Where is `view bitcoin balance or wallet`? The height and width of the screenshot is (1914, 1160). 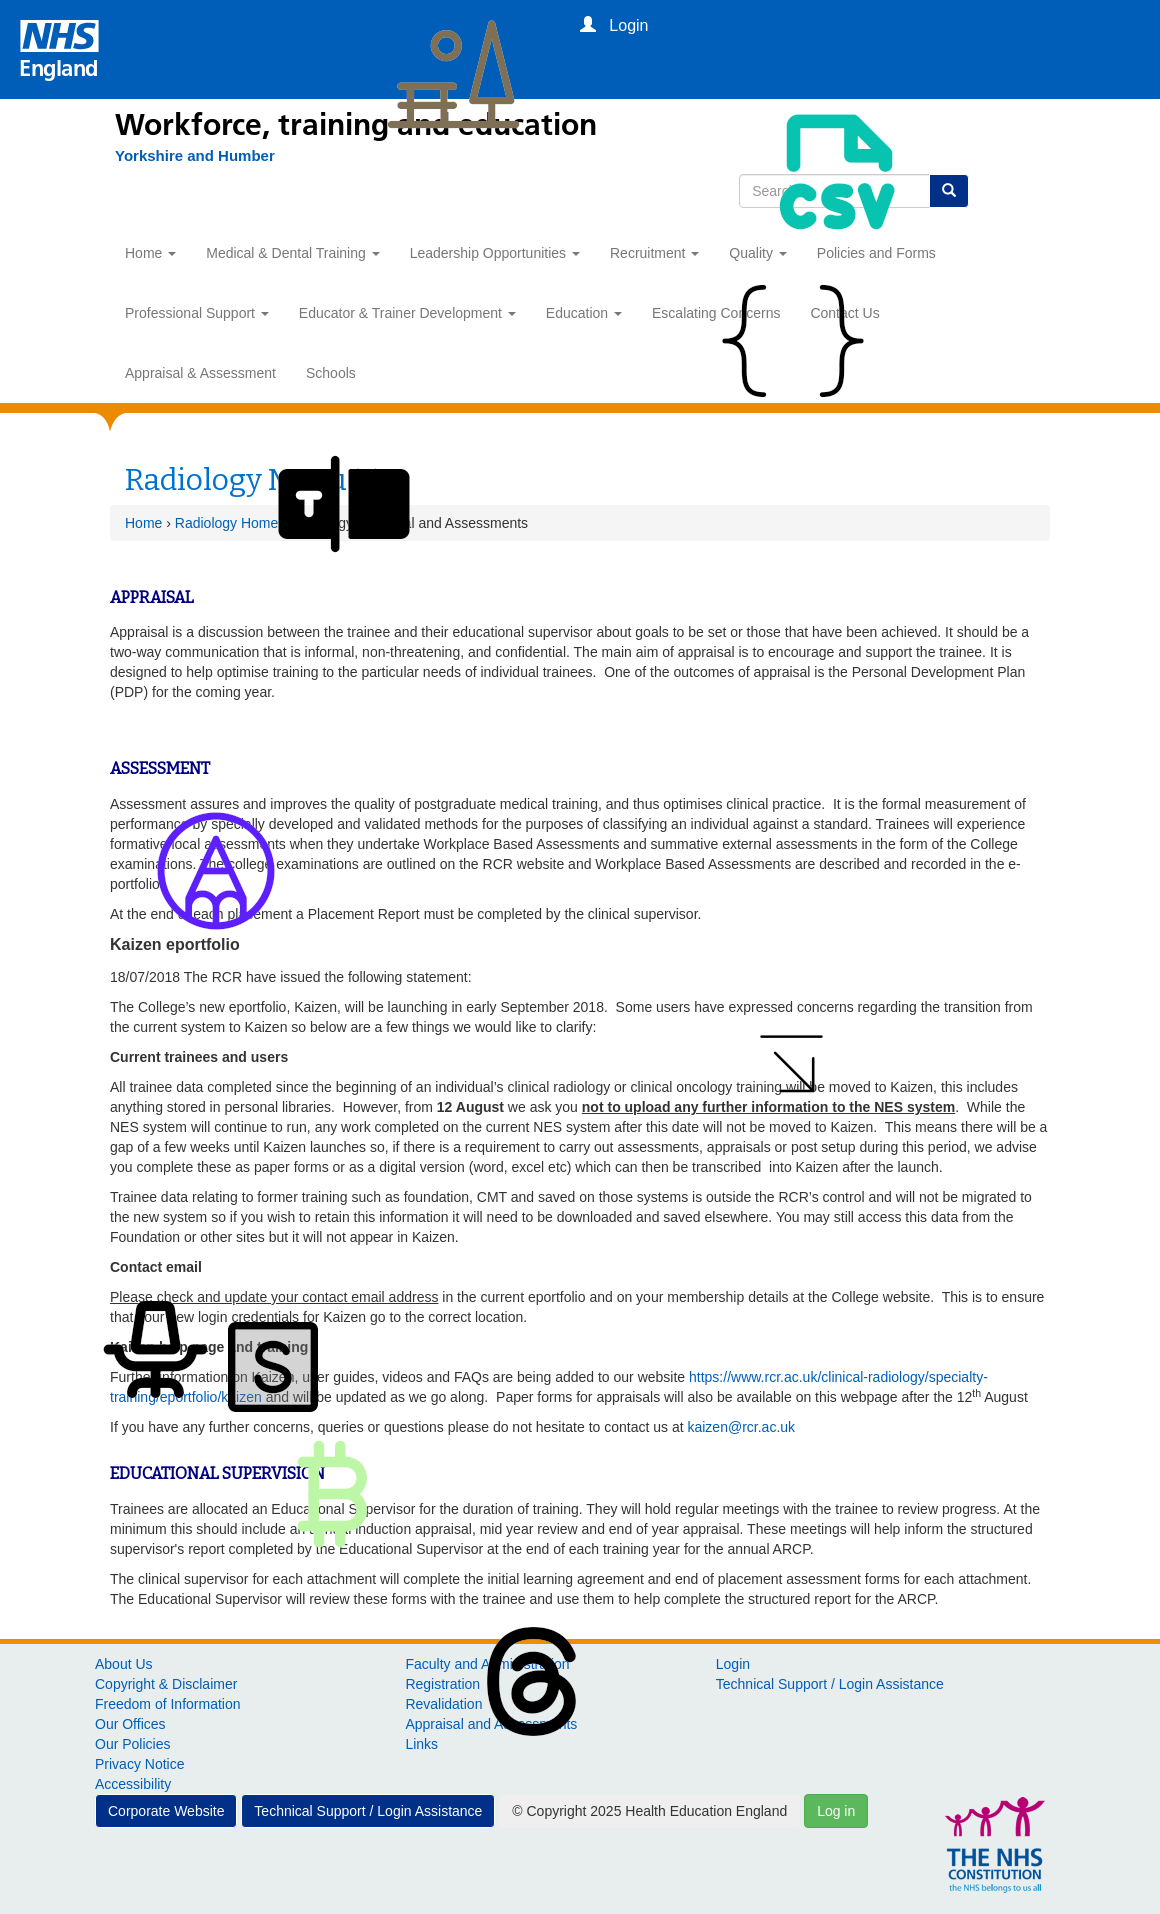
view bitcoin balance or wallet is located at coordinates (335, 1494).